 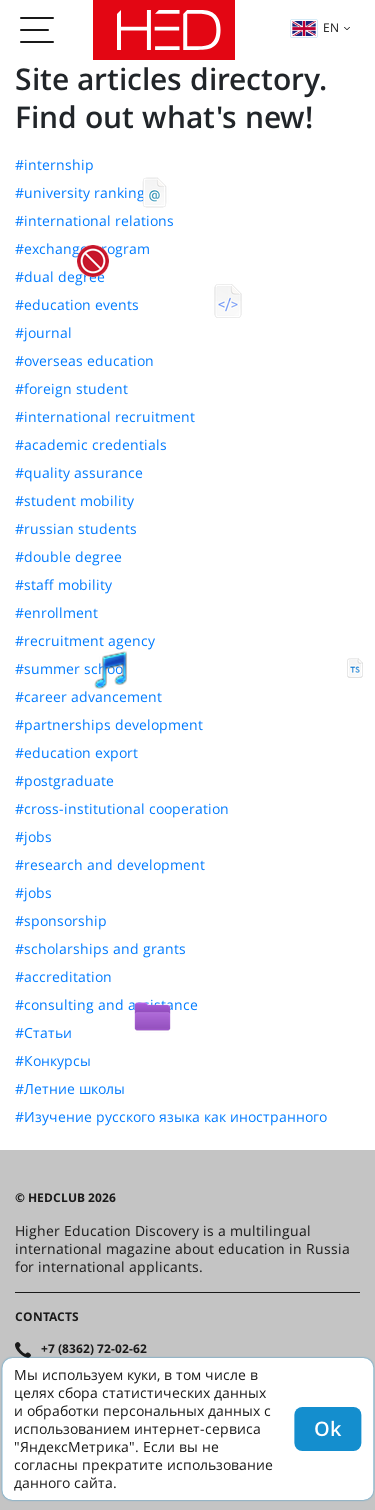 I want to click on an email message file or .eml attachment, so click(x=154, y=192).